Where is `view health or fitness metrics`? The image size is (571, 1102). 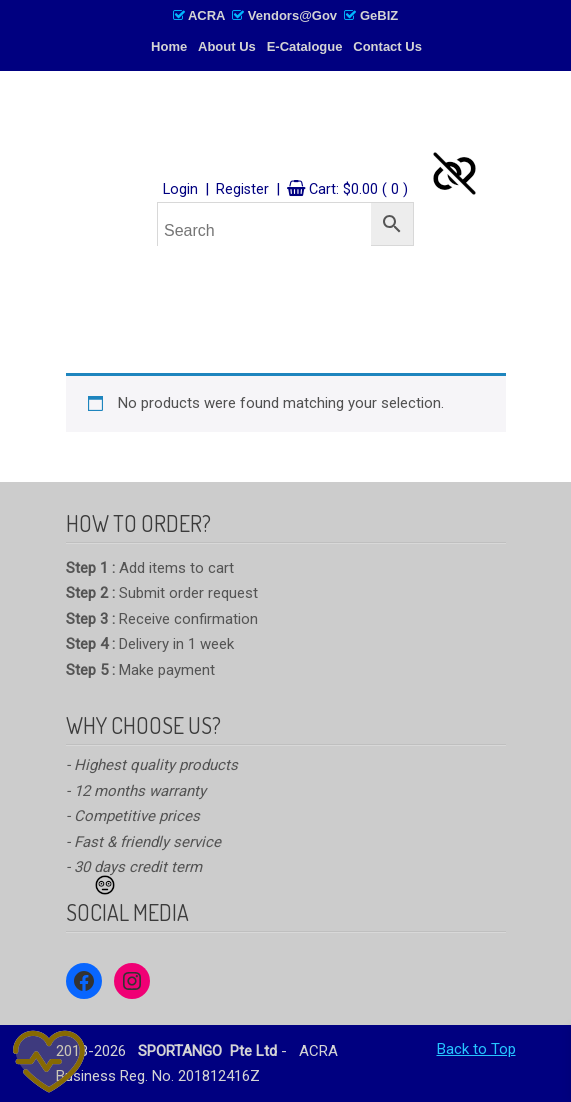 view health or fitness metrics is located at coordinates (49, 1059).